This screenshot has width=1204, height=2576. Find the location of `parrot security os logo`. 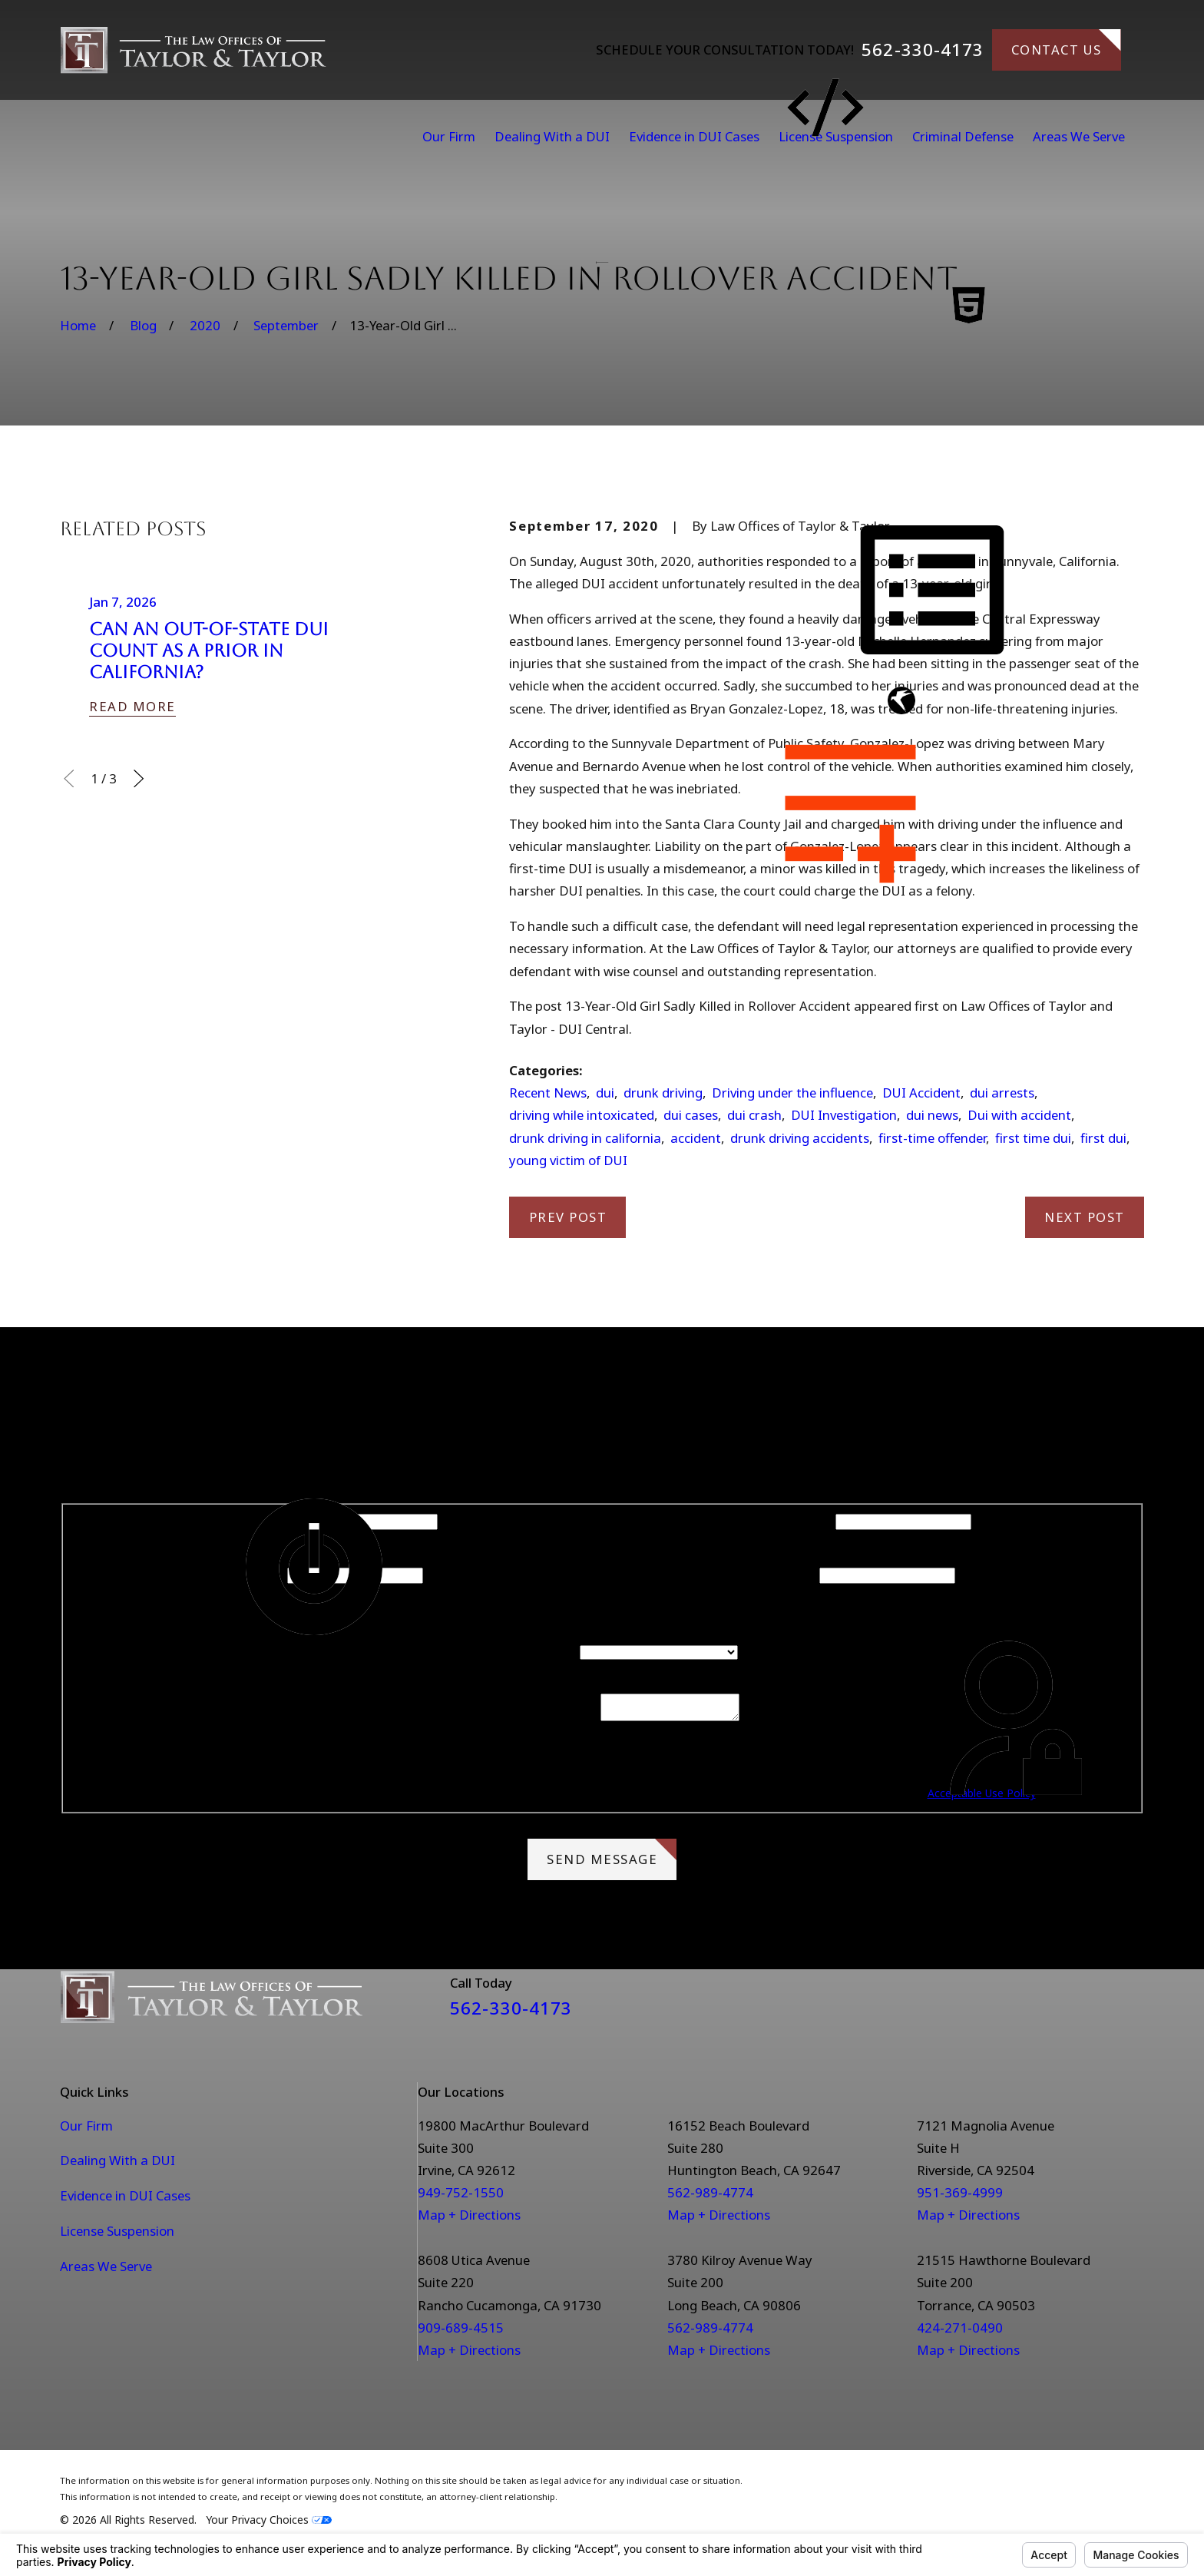

parrot security os logo is located at coordinates (901, 700).